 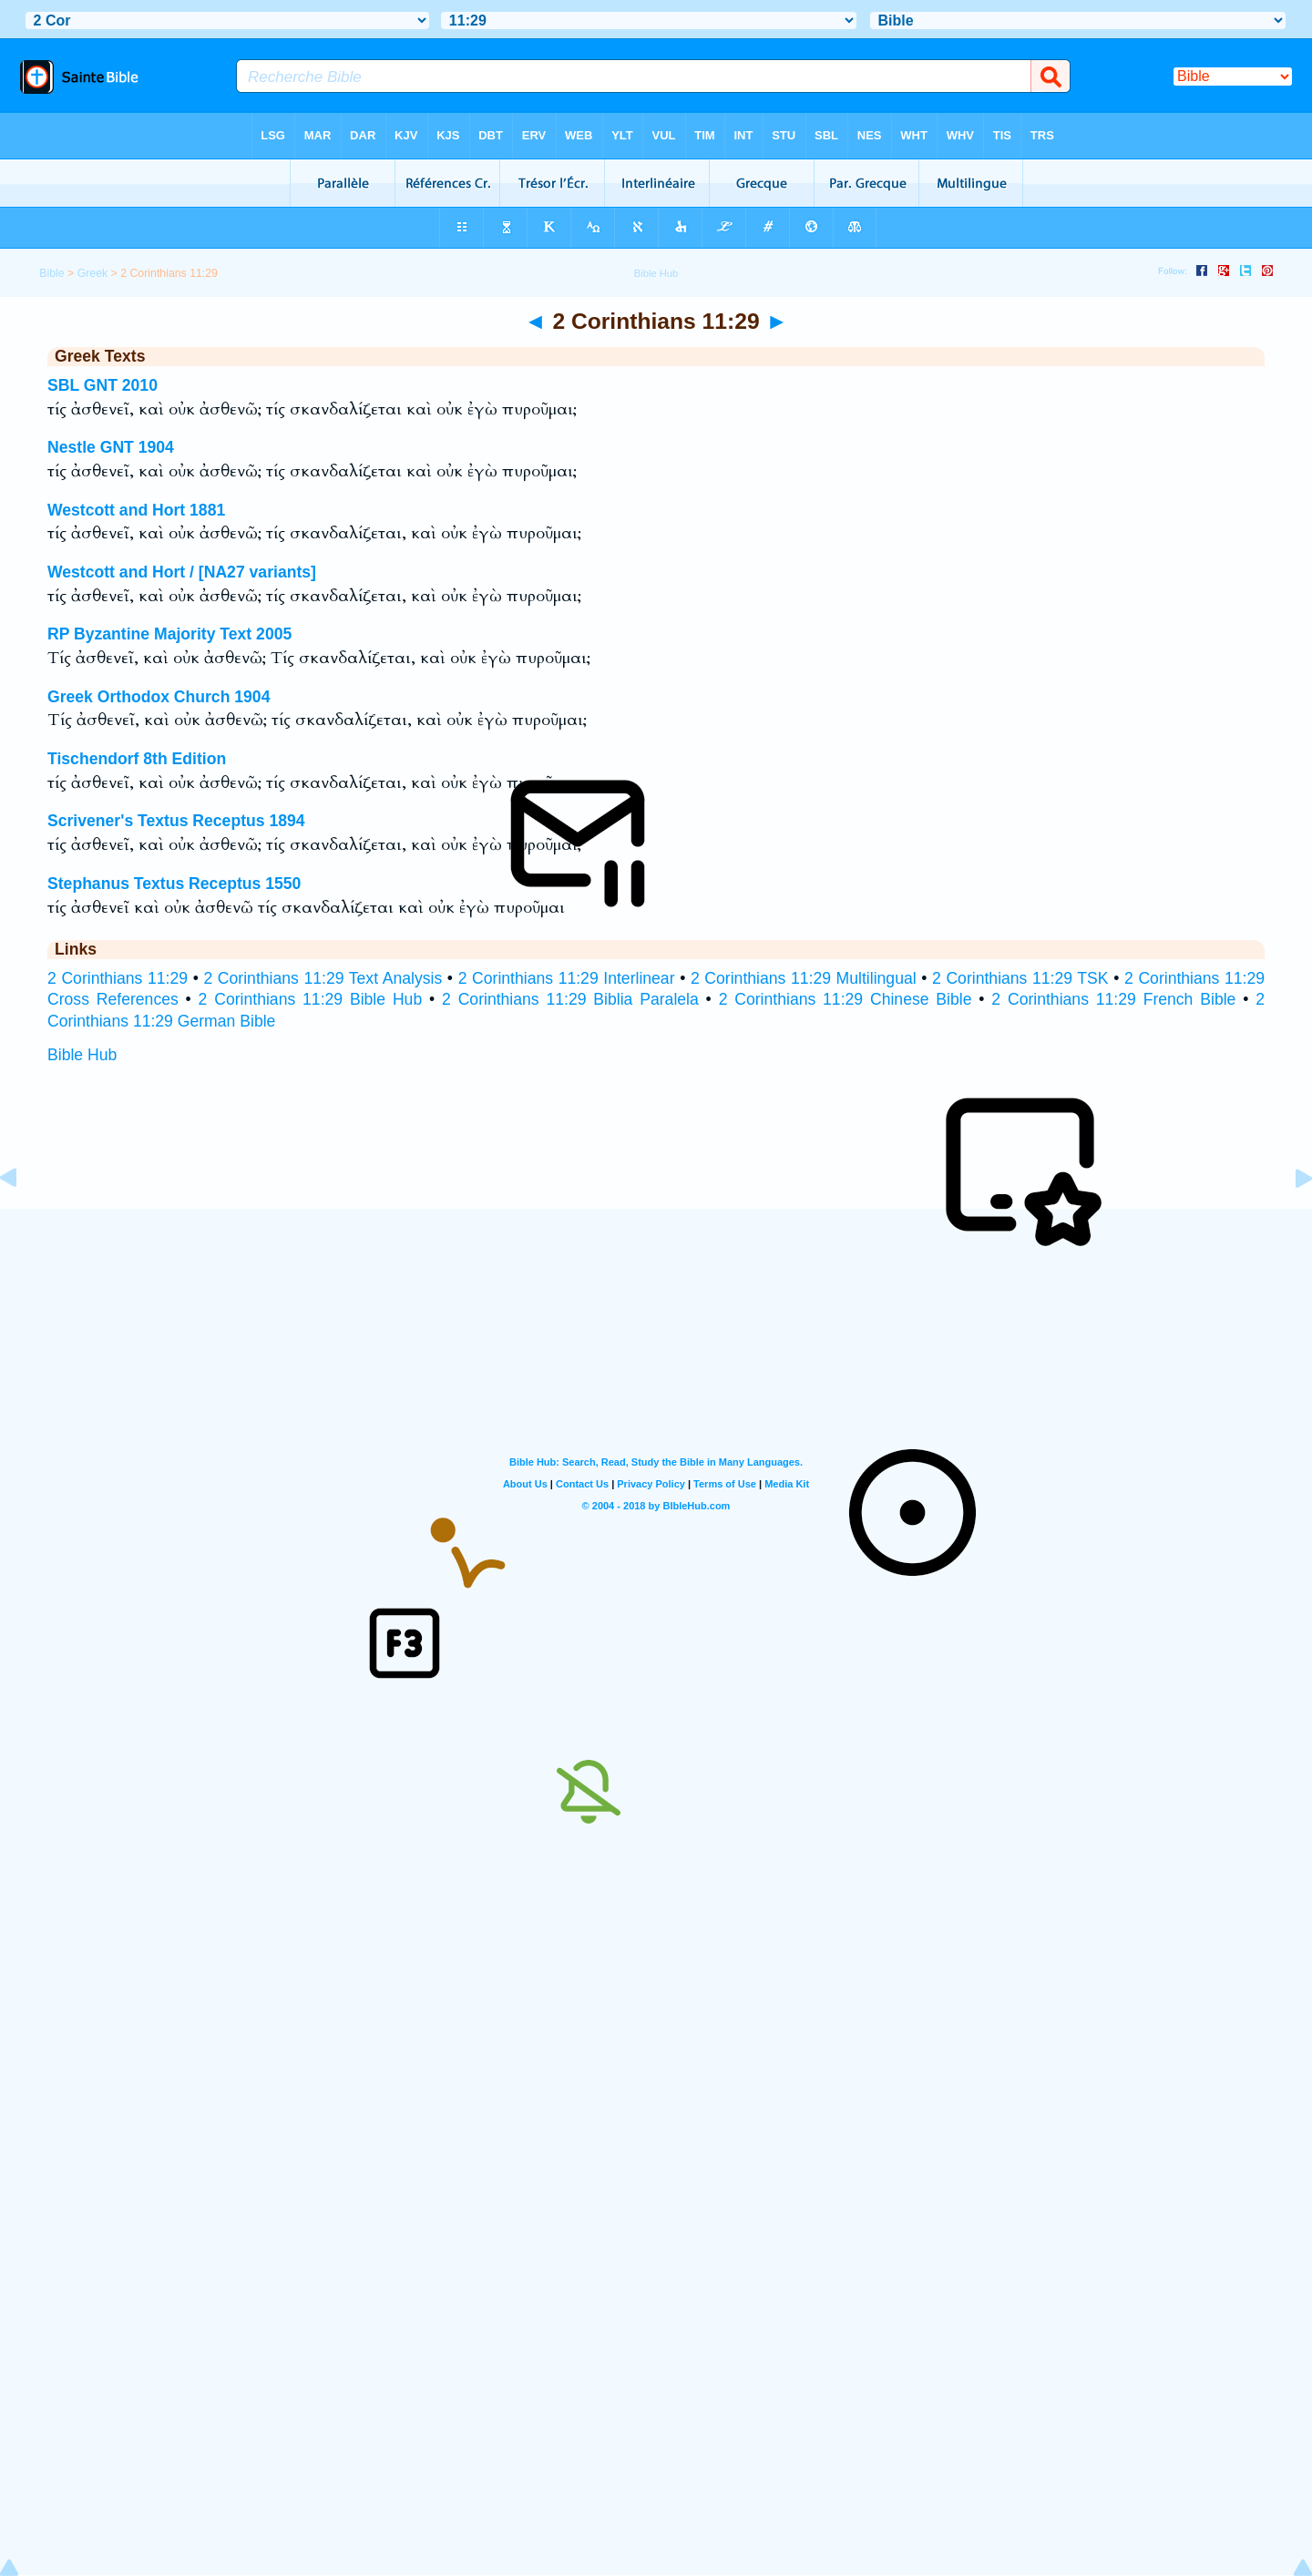 What do you see at coordinates (912, 1512) in the screenshot?
I see `select or mark an item as active` at bounding box center [912, 1512].